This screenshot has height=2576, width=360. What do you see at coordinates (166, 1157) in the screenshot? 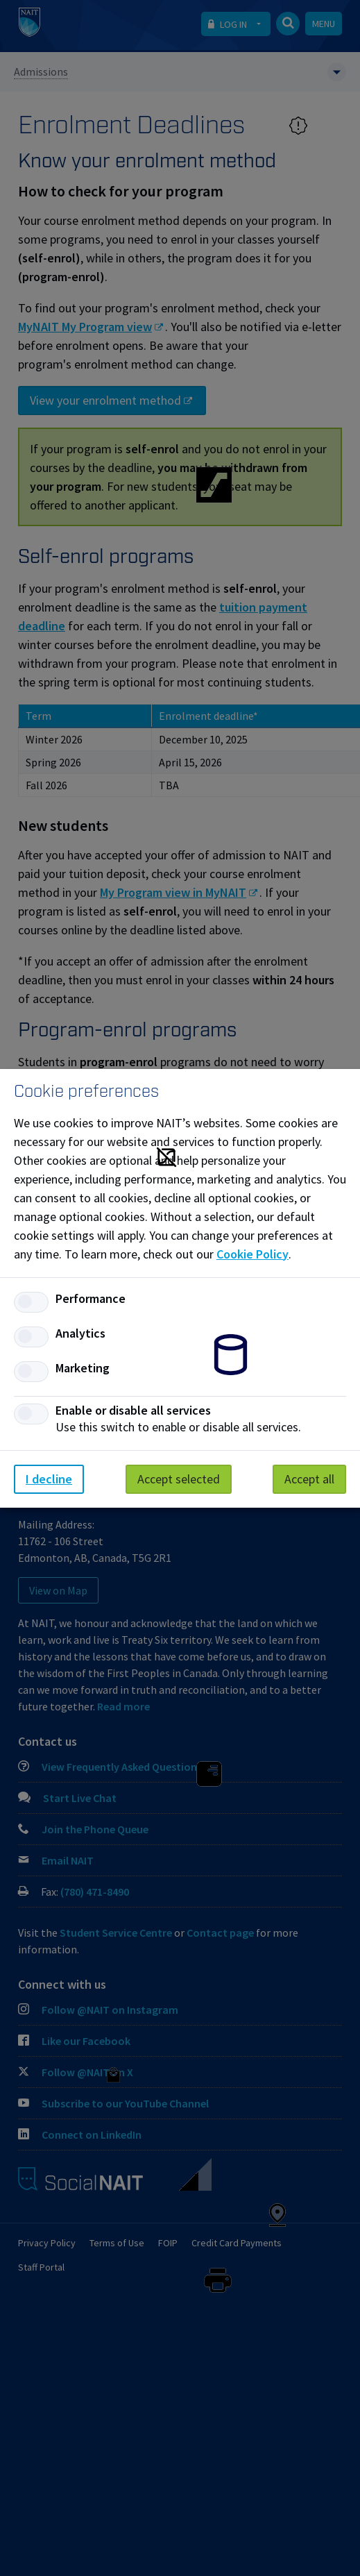
I see `disable contrast adjustment` at bounding box center [166, 1157].